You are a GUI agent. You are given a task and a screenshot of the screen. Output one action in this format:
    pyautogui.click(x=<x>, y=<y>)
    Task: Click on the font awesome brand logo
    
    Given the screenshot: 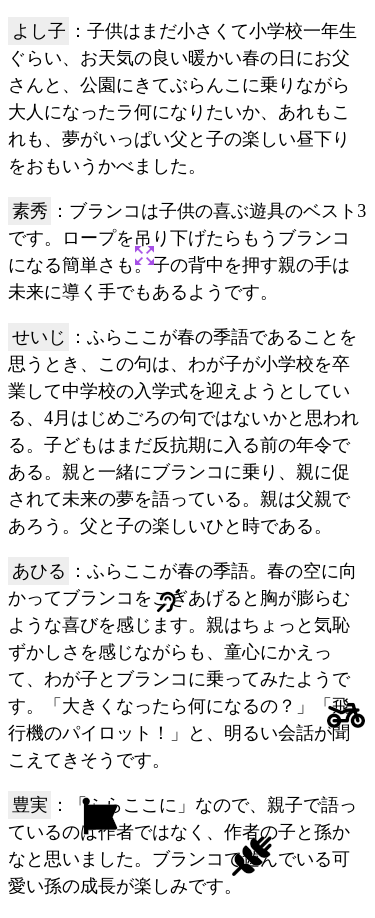 What is the action you would take?
    pyautogui.click(x=100, y=816)
    